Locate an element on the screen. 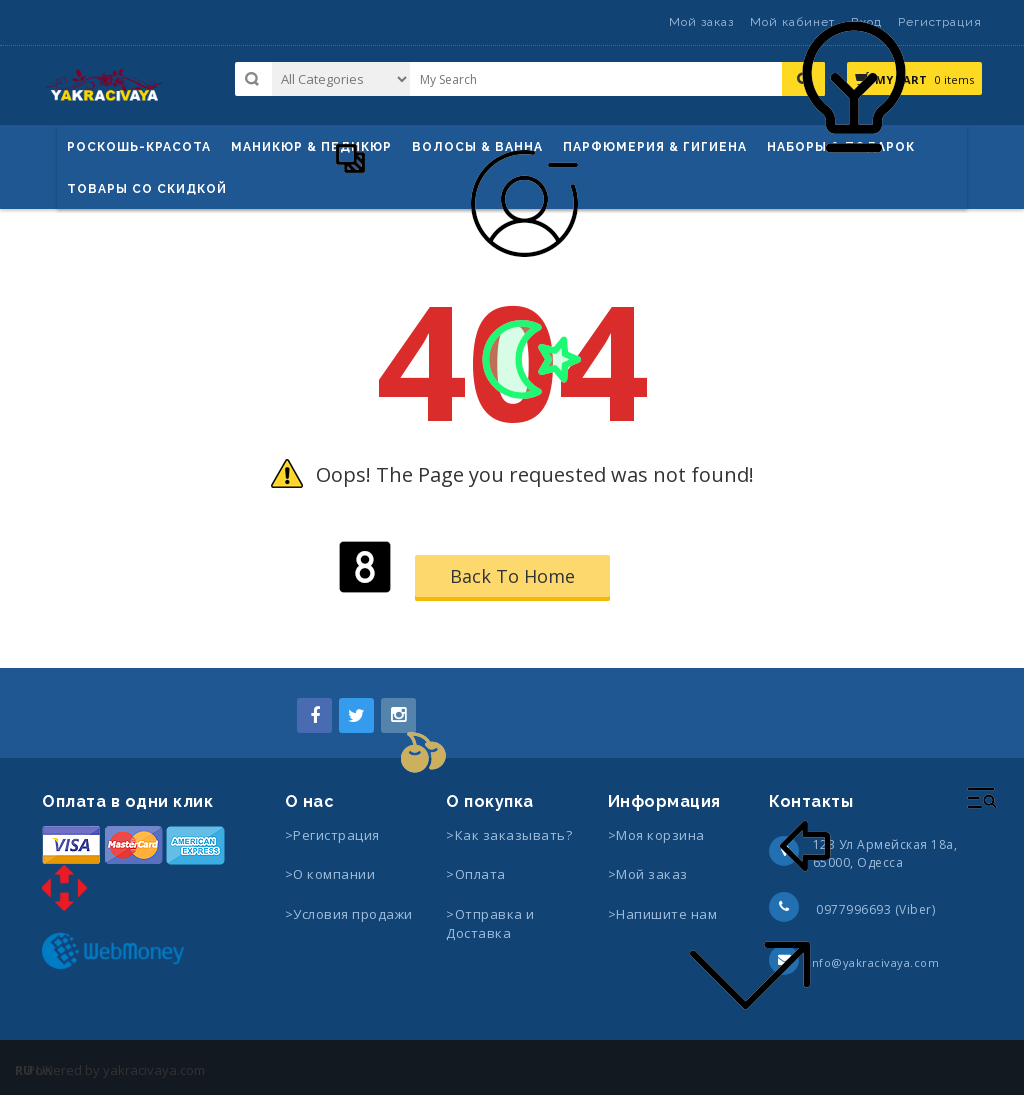 The width and height of the screenshot is (1024, 1095). search within a list or document is located at coordinates (981, 798).